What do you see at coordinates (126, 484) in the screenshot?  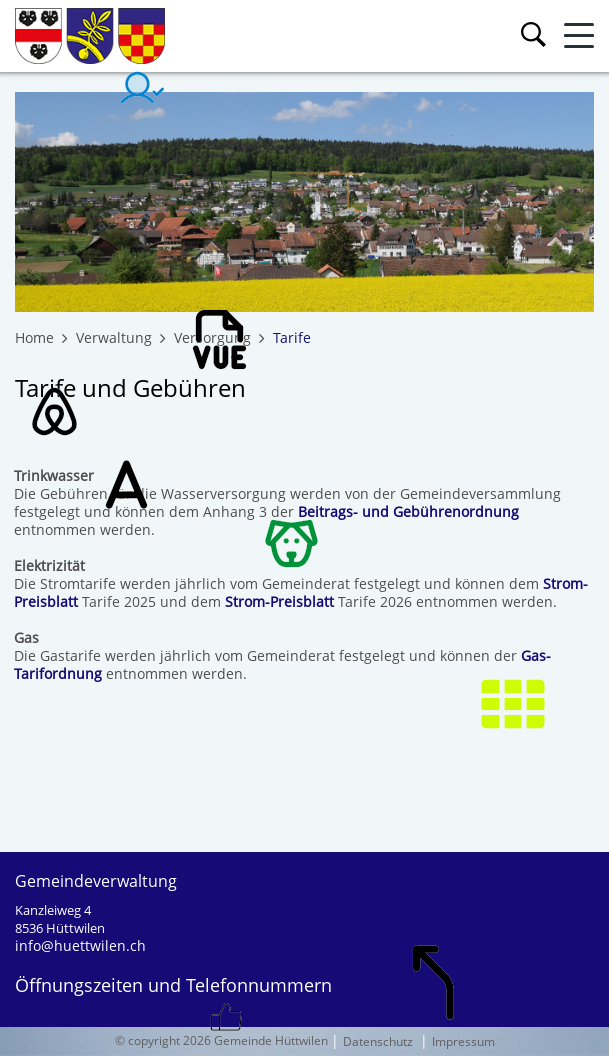 I see `indicates text formatting or font options` at bounding box center [126, 484].